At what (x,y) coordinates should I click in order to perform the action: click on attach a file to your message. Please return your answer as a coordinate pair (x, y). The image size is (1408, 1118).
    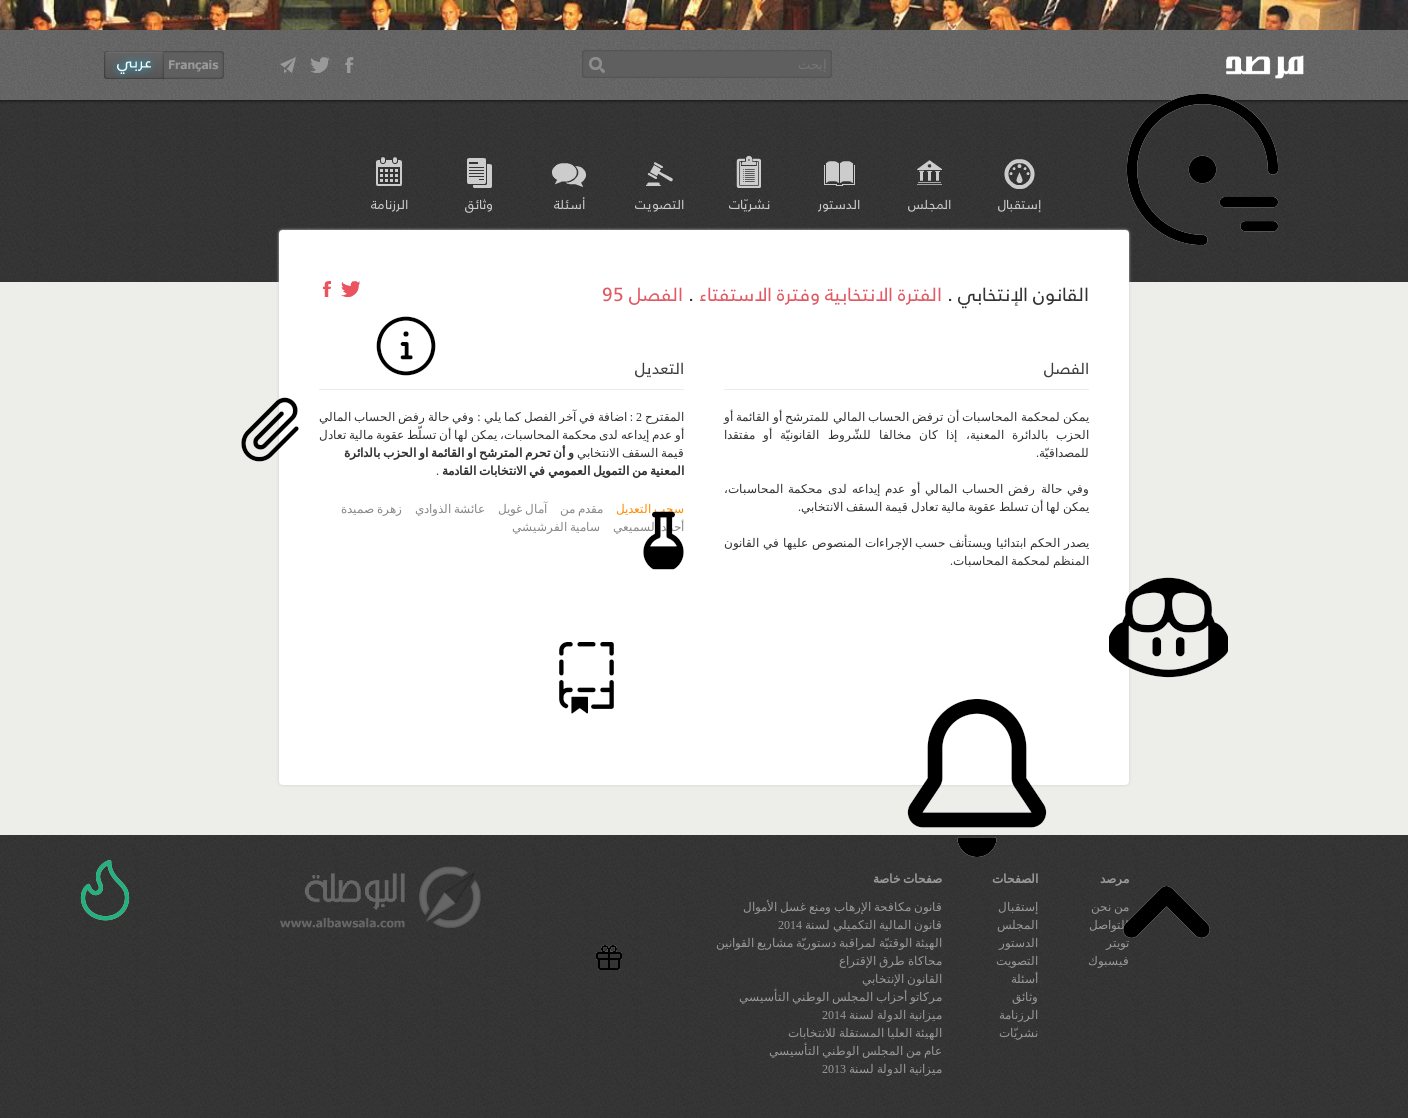
    Looking at the image, I should click on (269, 430).